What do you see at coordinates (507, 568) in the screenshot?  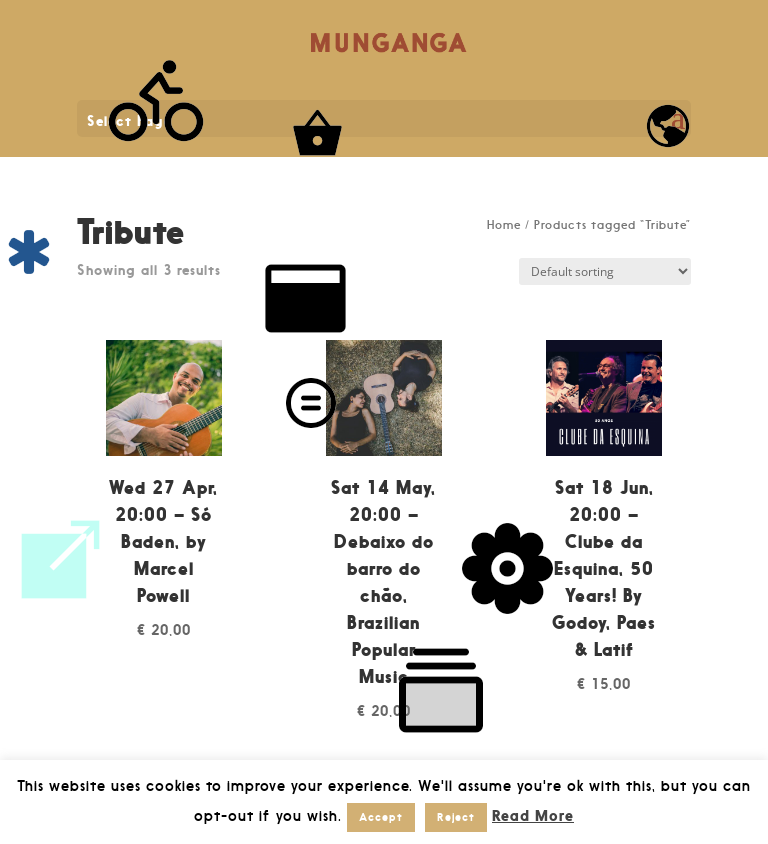 I see `access garden or plant care features` at bounding box center [507, 568].